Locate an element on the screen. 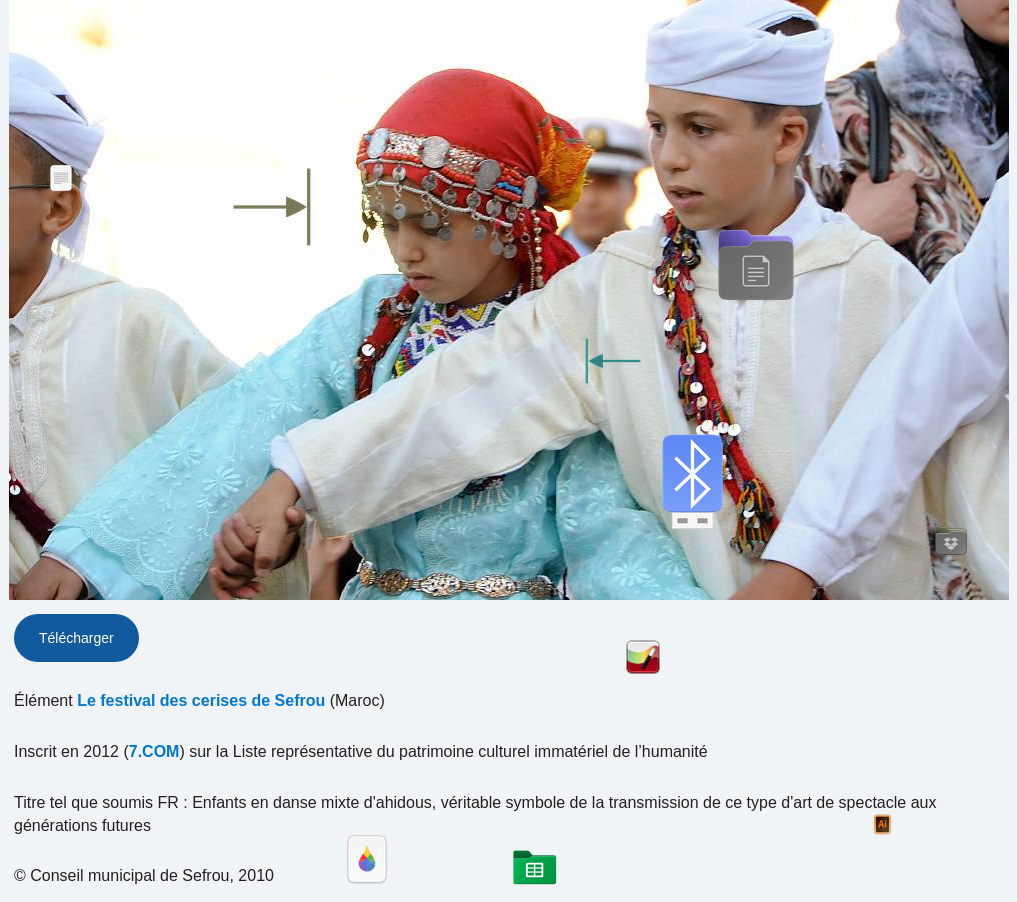  an ICC color profile file is located at coordinates (367, 859).